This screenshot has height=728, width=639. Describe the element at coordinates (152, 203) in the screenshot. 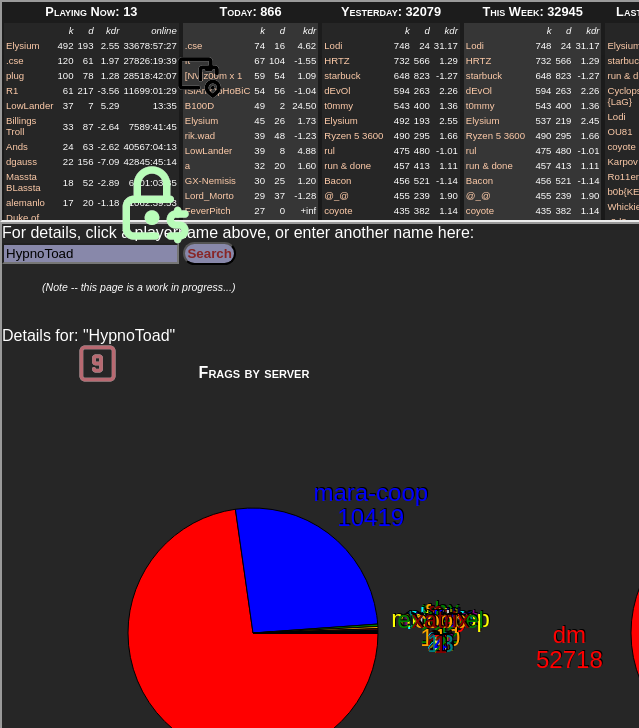

I see `indicates content requires payment to access` at that location.